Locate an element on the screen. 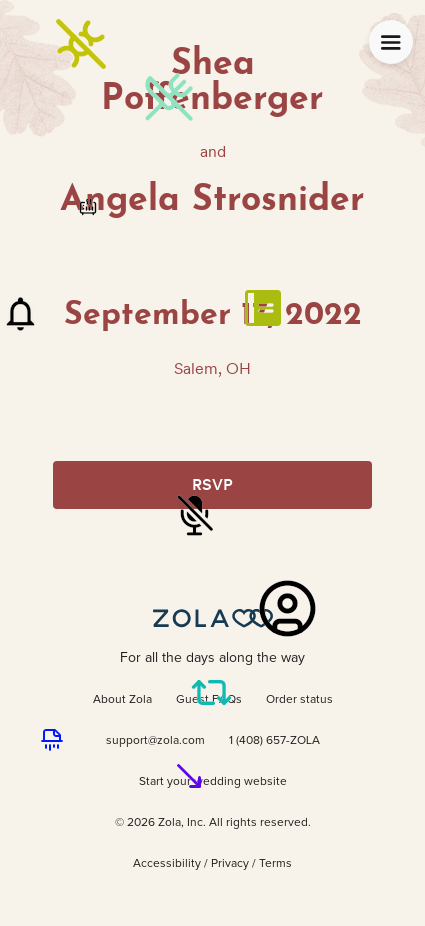 The image size is (425, 926). open your notebook or notes is located at coordinates (263, 308).